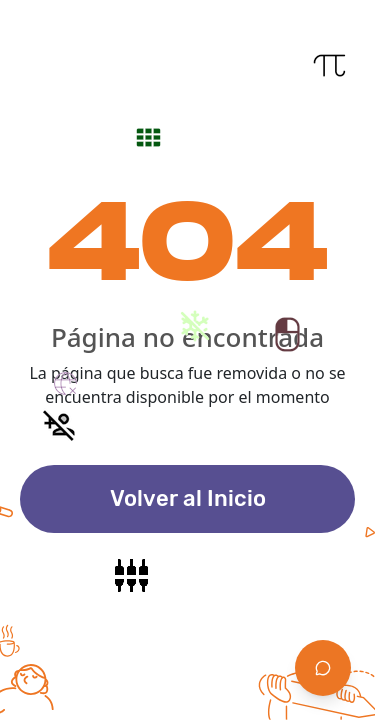  Describe the element at coordinates (195, 326) in the screenshot. I see `disable cooling or air conditioning mode` at that location.